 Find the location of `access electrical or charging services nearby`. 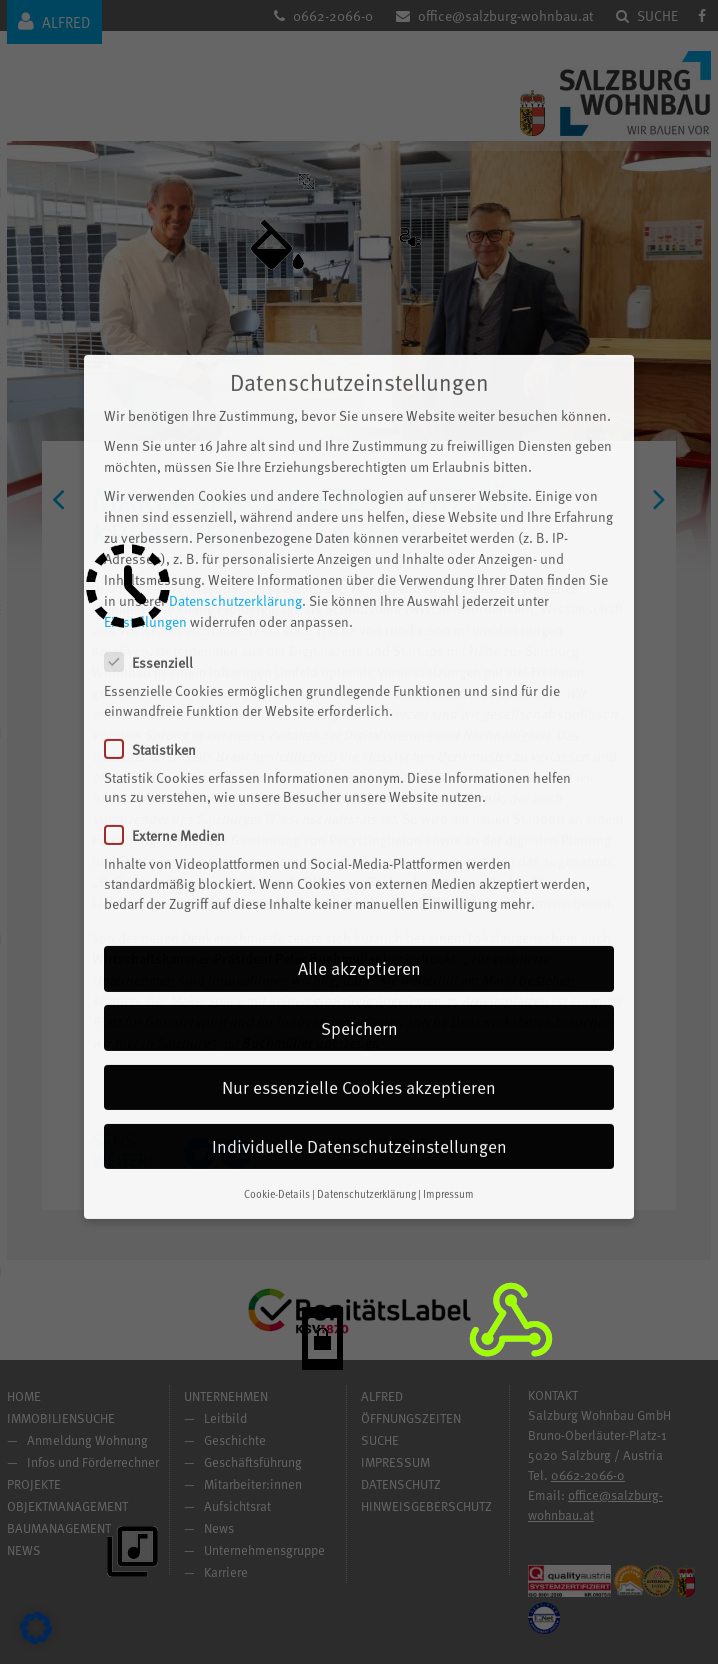

access electrical or charging services nearby is located at coordinates (410, 237).